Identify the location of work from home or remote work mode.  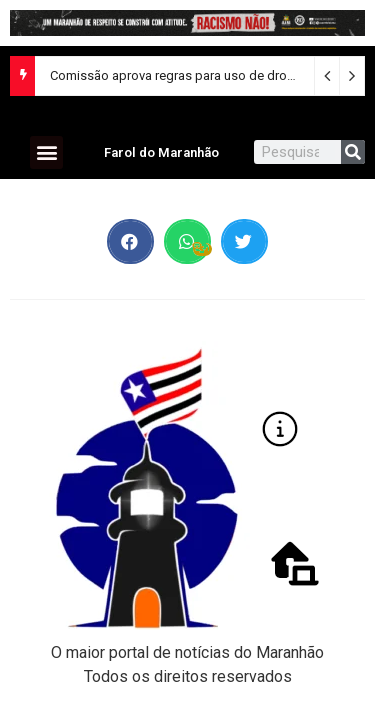
(295, 563).